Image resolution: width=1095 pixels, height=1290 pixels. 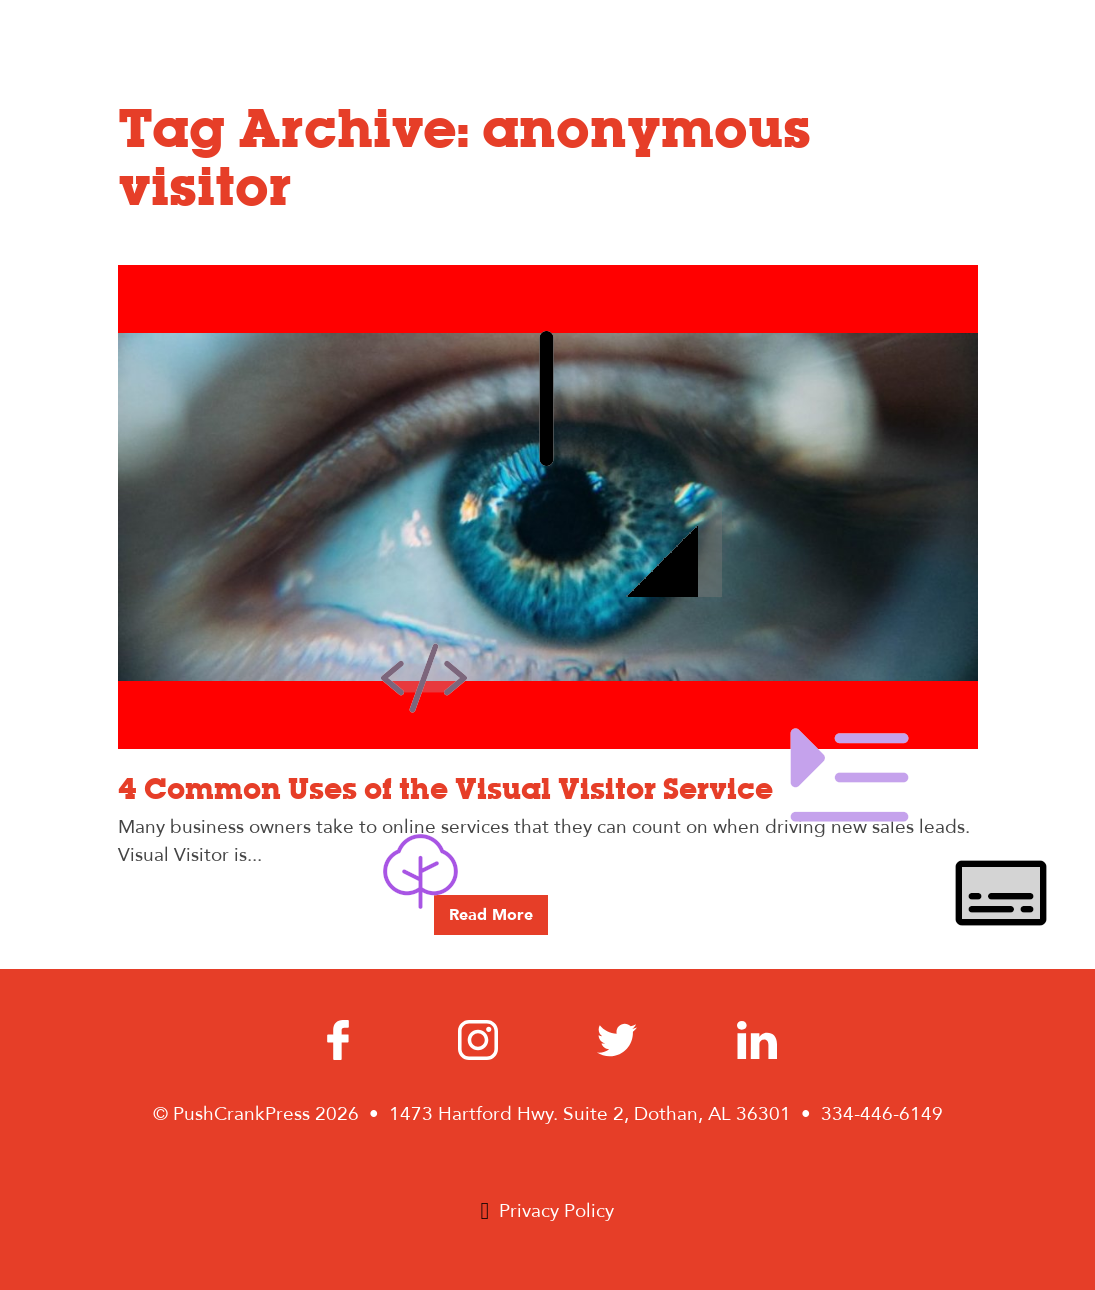 What do you see at coordinates (424, 678) in the screenshot?
I see `view or edit source code` at bounding box center [424, 678].